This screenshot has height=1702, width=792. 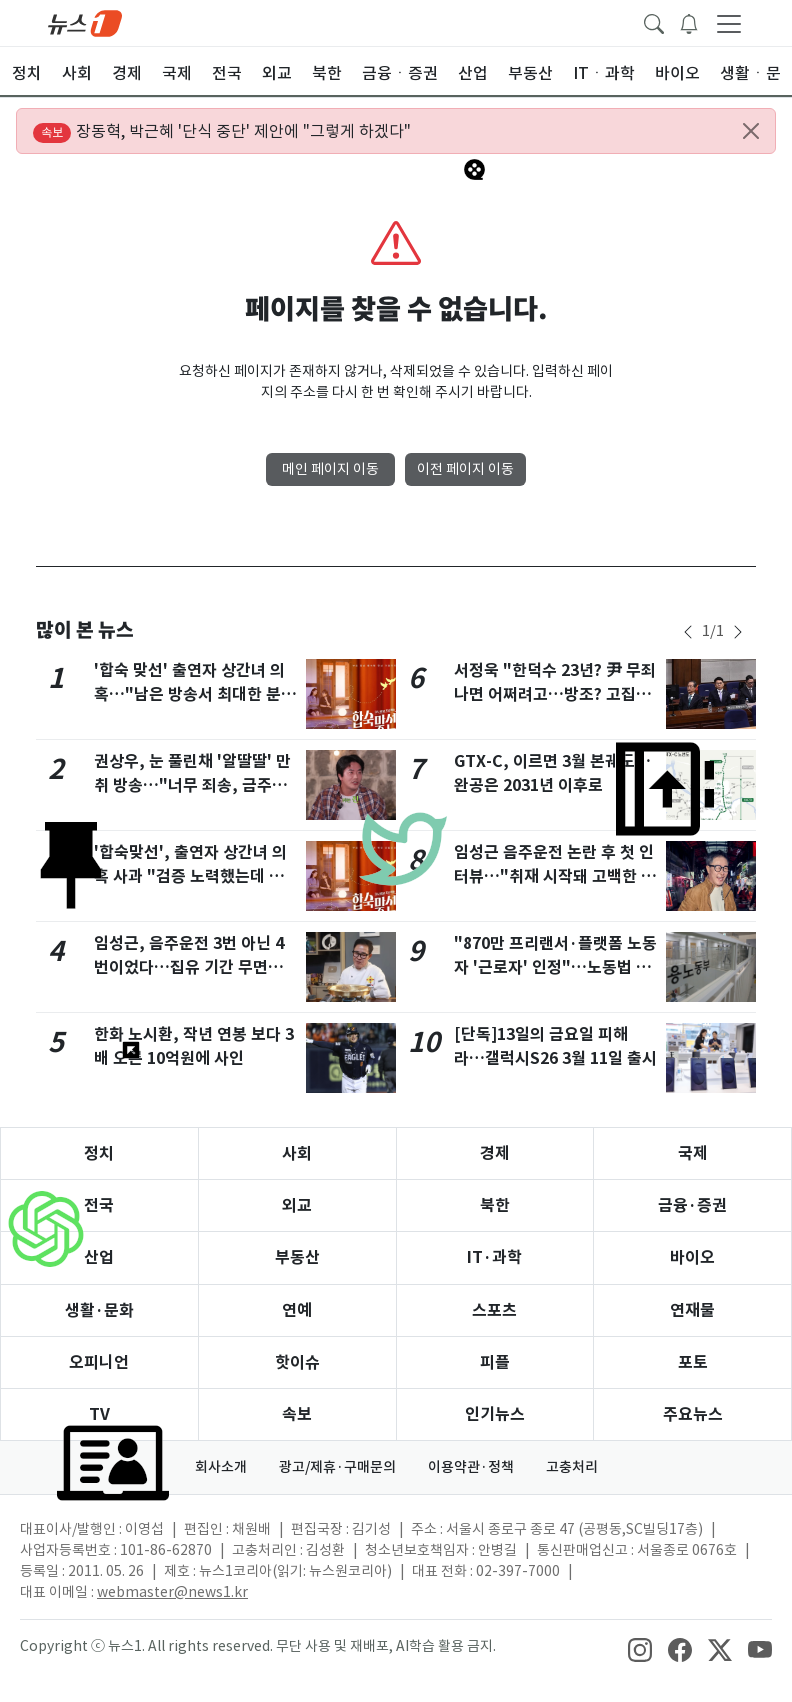 What do you see at coordinates (405, 849) in the screenshot?
I see `open twitter` at bounding box center [405, 849].